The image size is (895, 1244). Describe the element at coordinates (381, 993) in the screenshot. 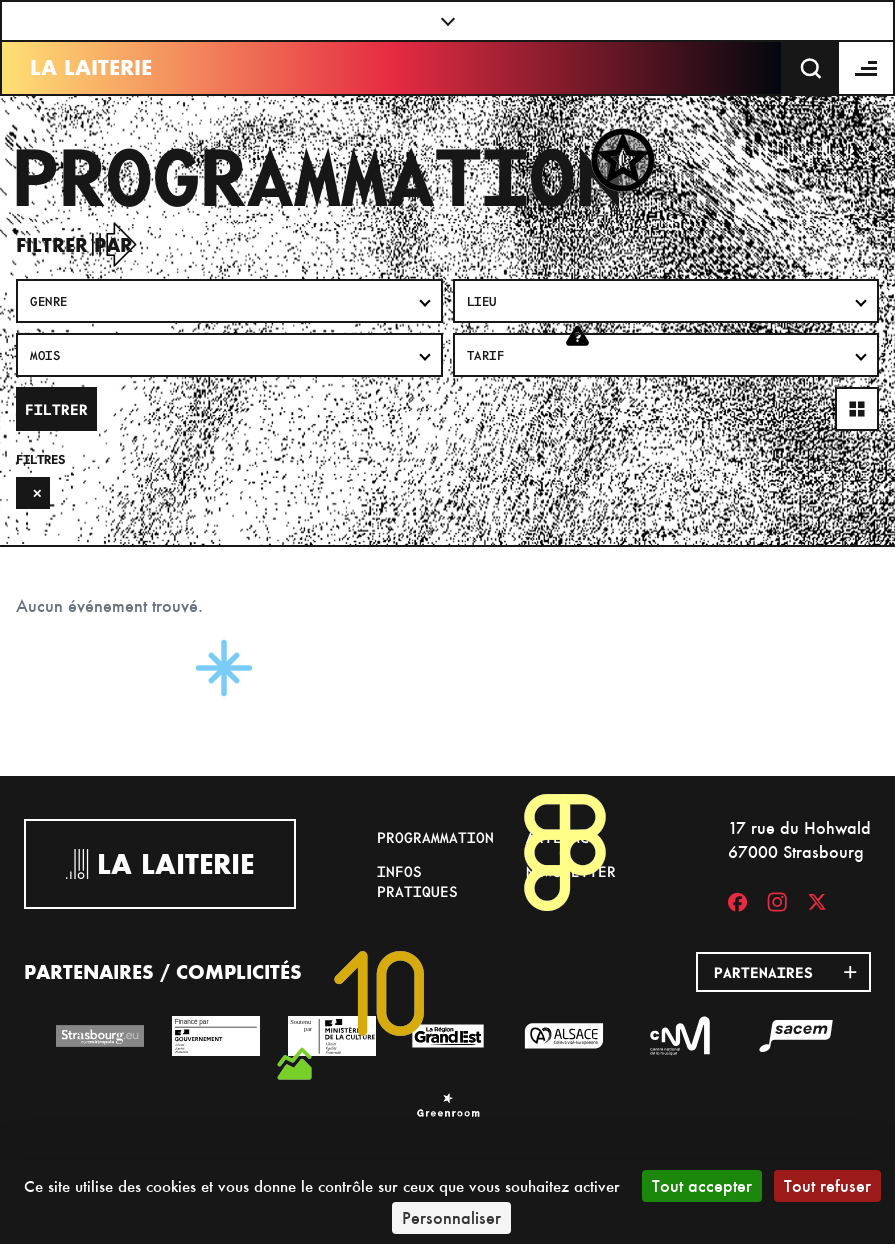

I see `indicates item number 10 in a list or sequence` at that location.